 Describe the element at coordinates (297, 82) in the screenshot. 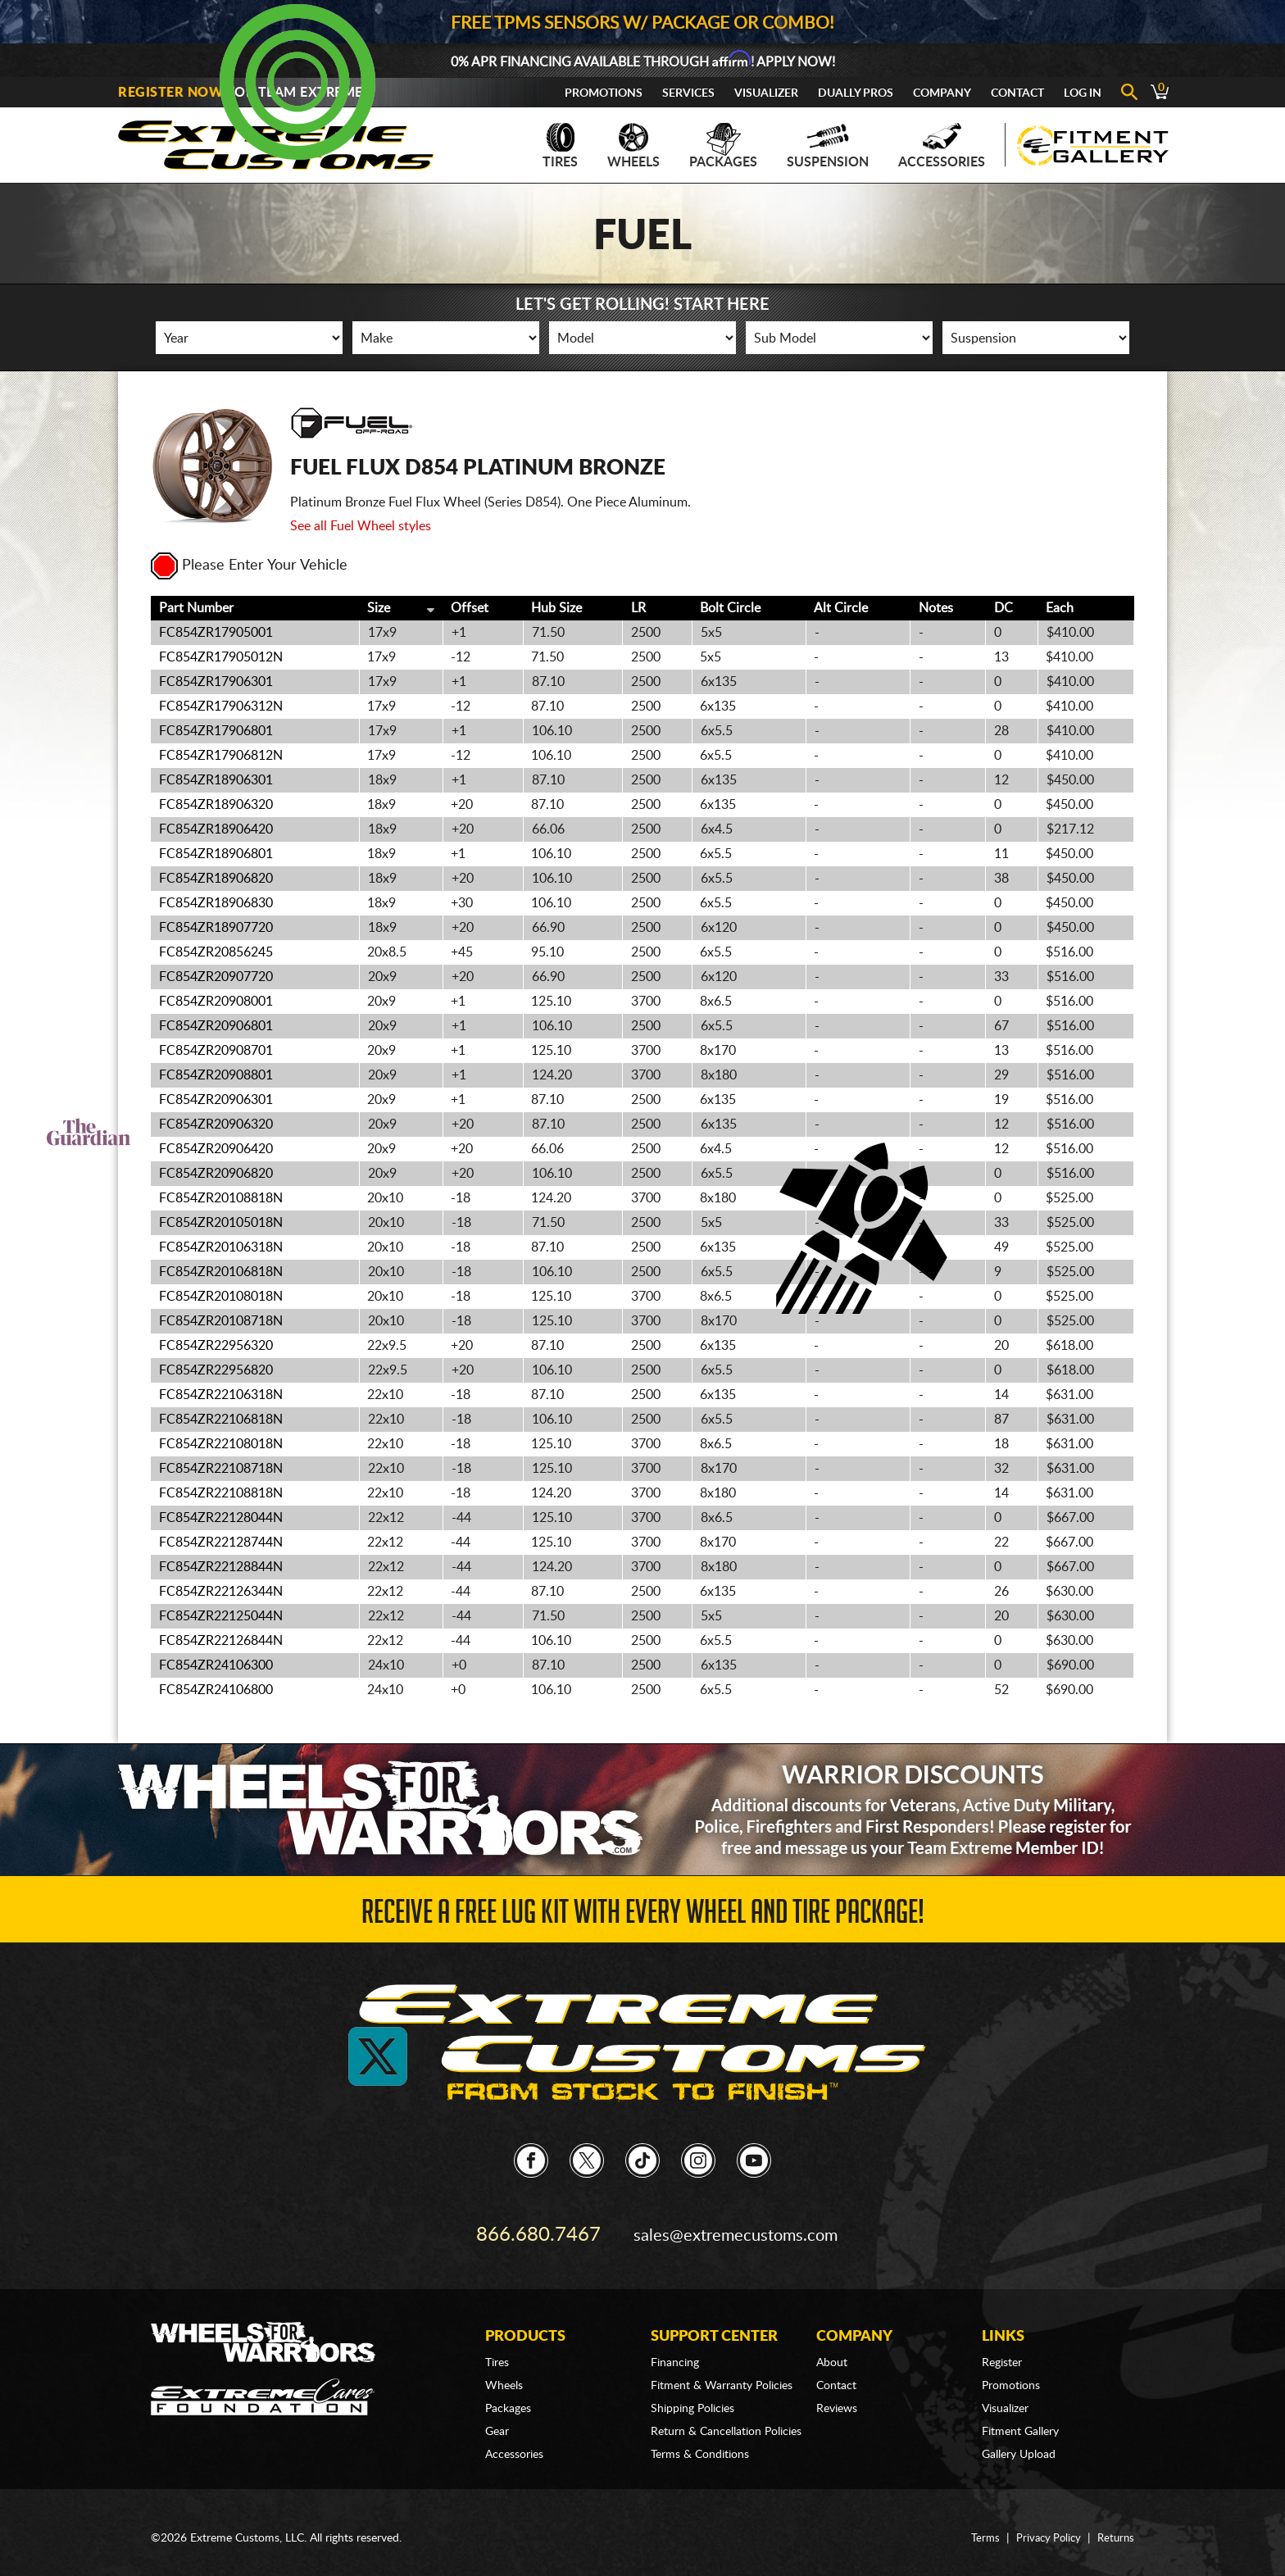

I see `open zen browser` at that location.